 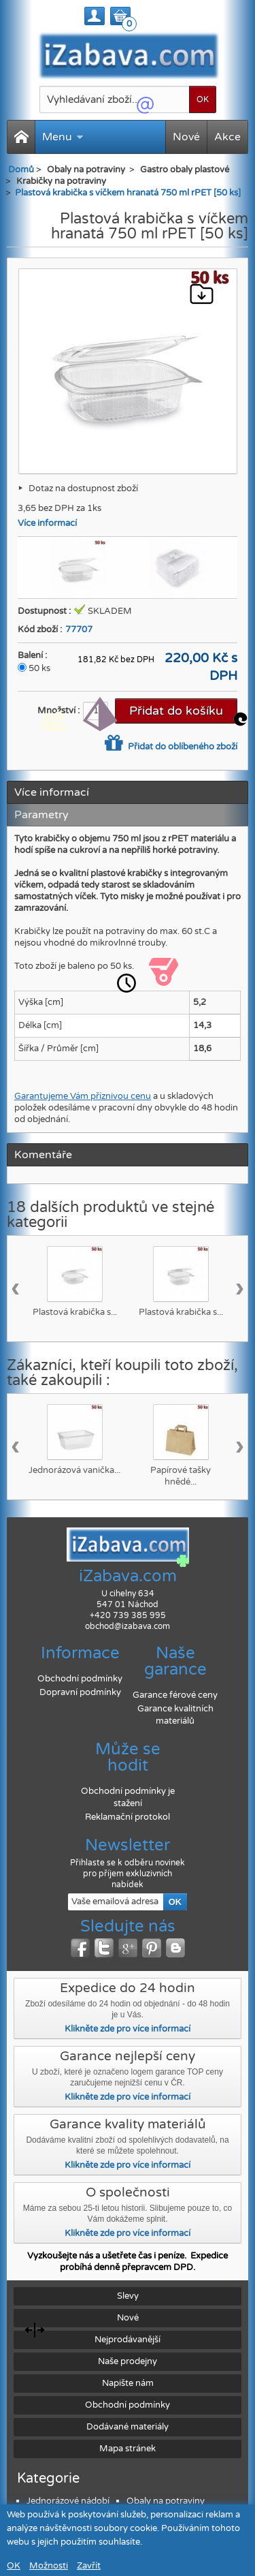 What do you see at coordinates (201, 294) in the screenshot?
I see `download files to folder` at bounding box center [201, 294].